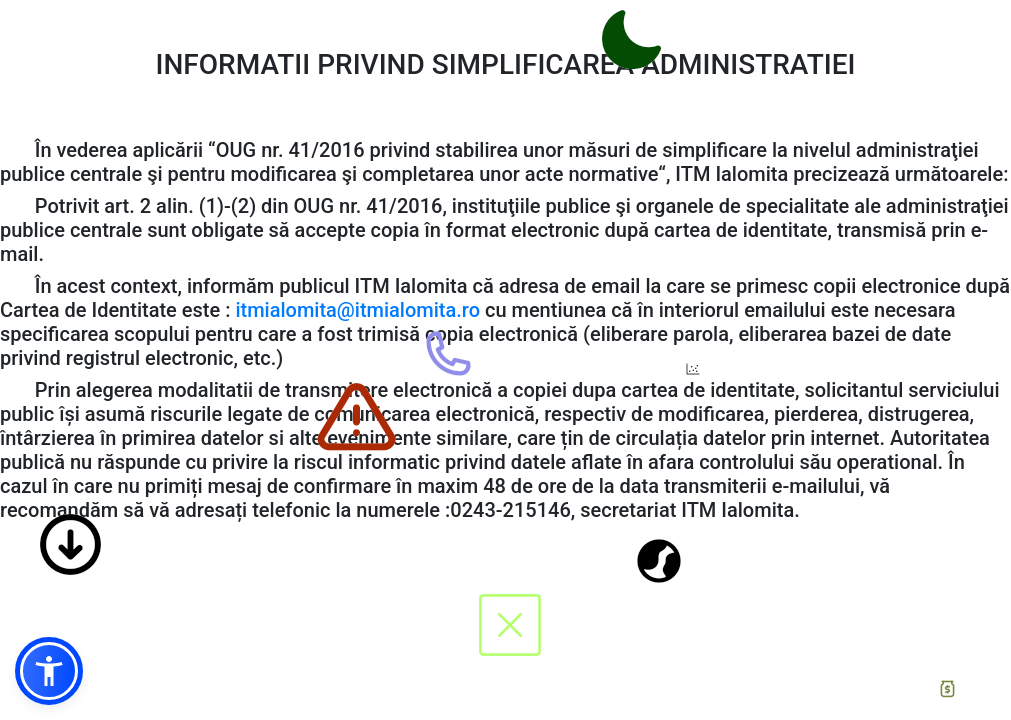 This screenshot has width=1011, height=720. Describe the element at coordinates (947, 688) in the screenshot. I see `leave a tip or donation` at that location.